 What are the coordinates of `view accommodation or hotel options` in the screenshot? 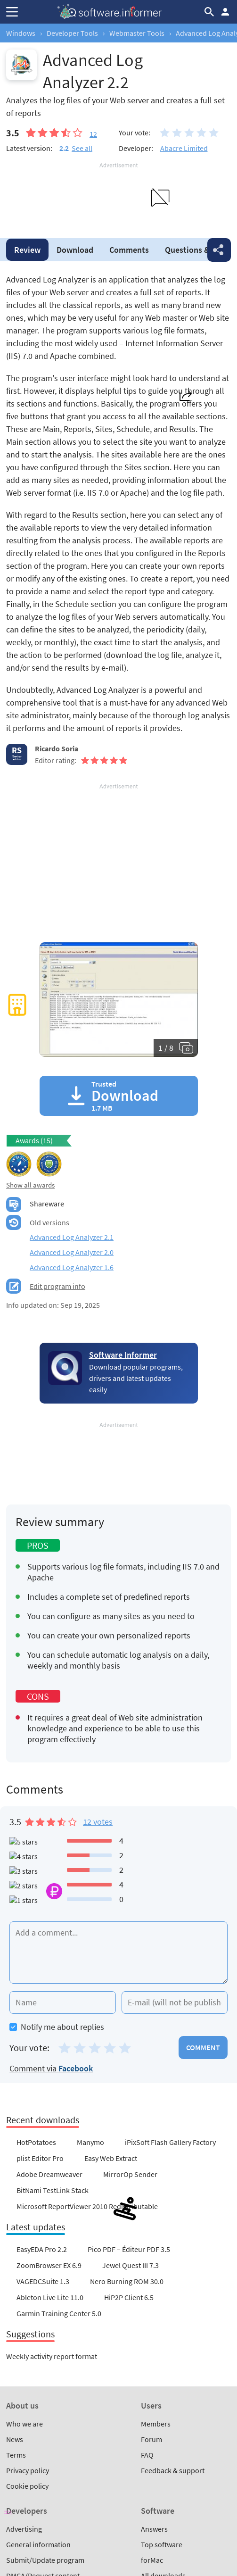 It's located at (7, 2512).